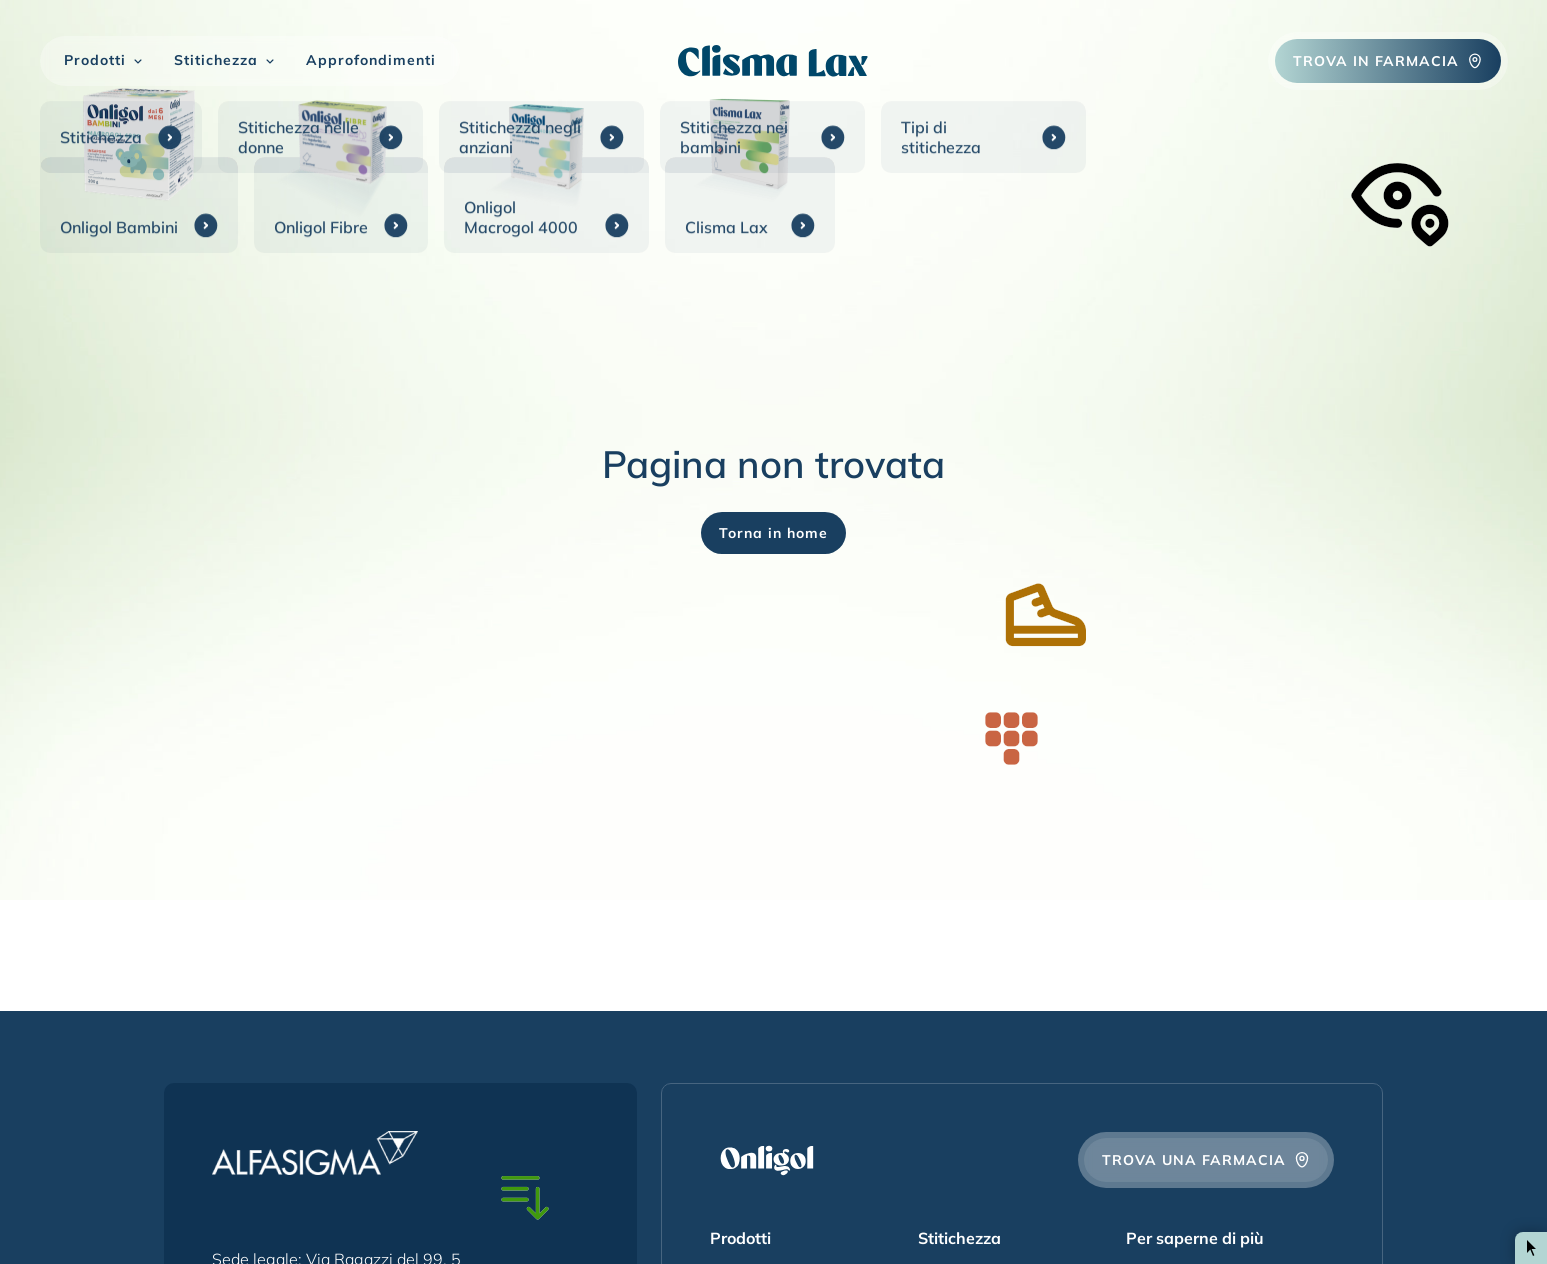  What do you see at coordinates (525, 1196) in the screenshot?
I see `sort list in descending order` at bounding box center [525, 1196].